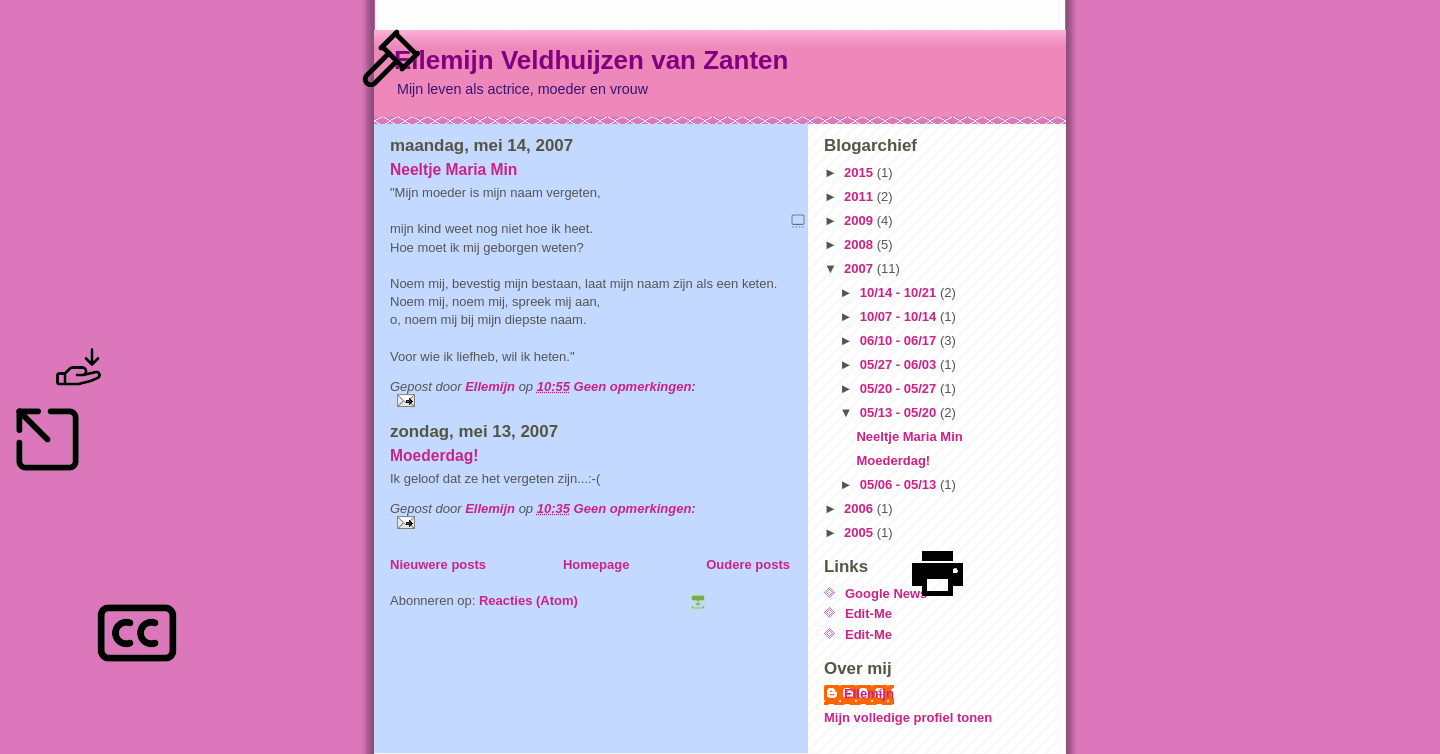 The image size is (1440, 754). Describe the element at coordinates (47, 439) in the screenshot. I see `open link in new window` at that location.